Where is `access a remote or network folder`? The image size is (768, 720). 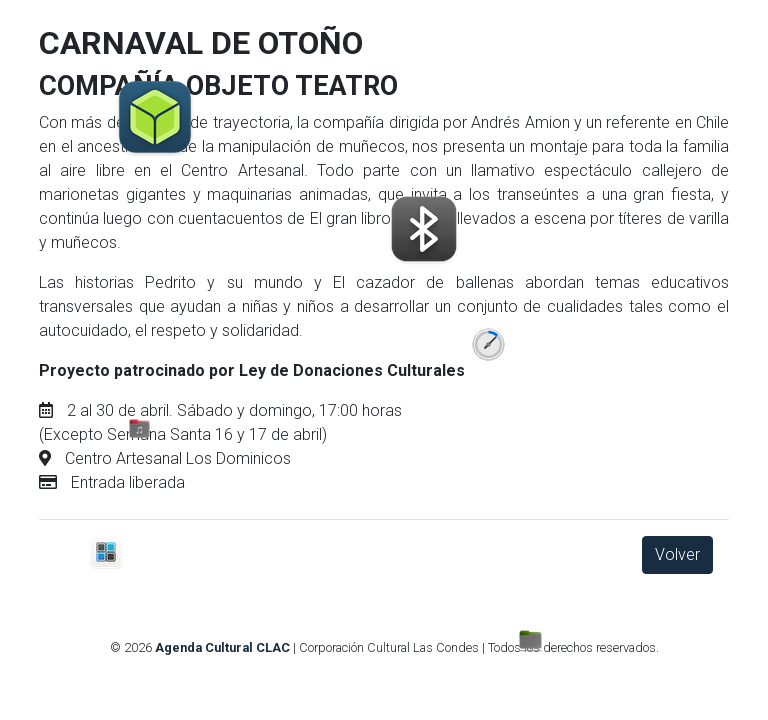
access a remote or network folder is located at coordinates (530, 640).